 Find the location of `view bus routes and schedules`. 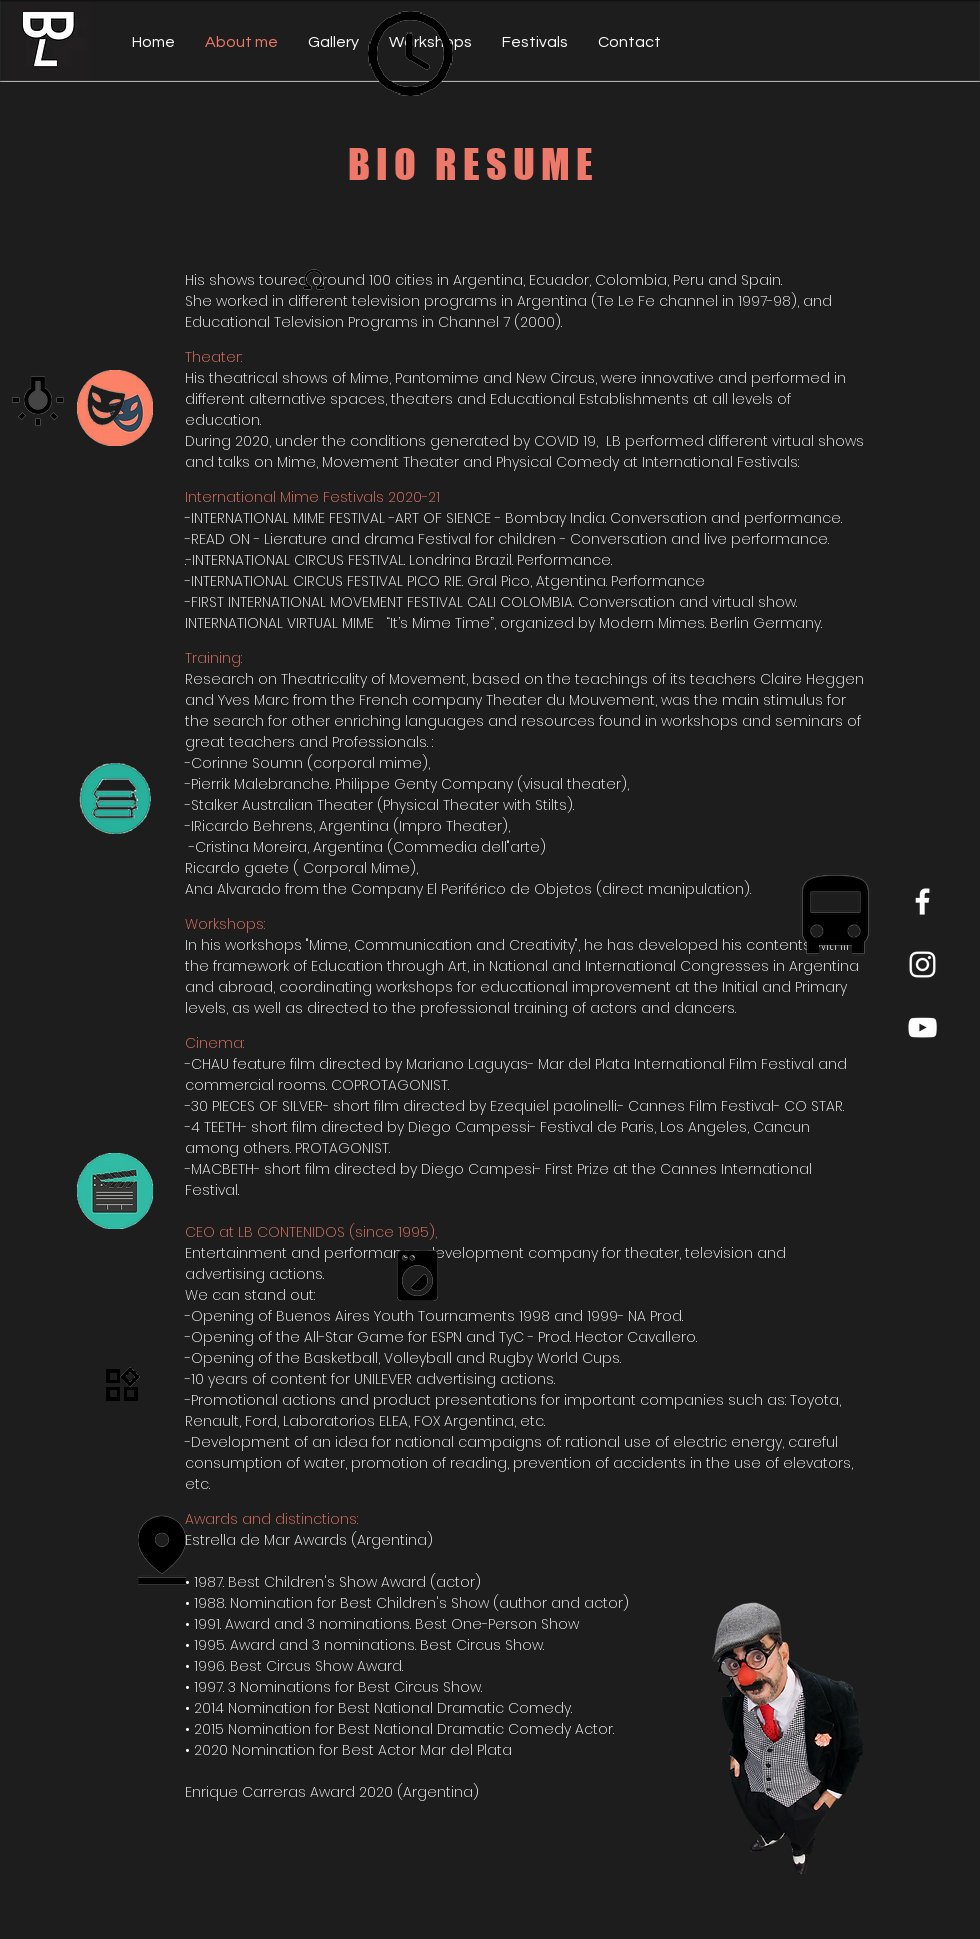

view bus routes and schedules is located at coordinates (835, 916).